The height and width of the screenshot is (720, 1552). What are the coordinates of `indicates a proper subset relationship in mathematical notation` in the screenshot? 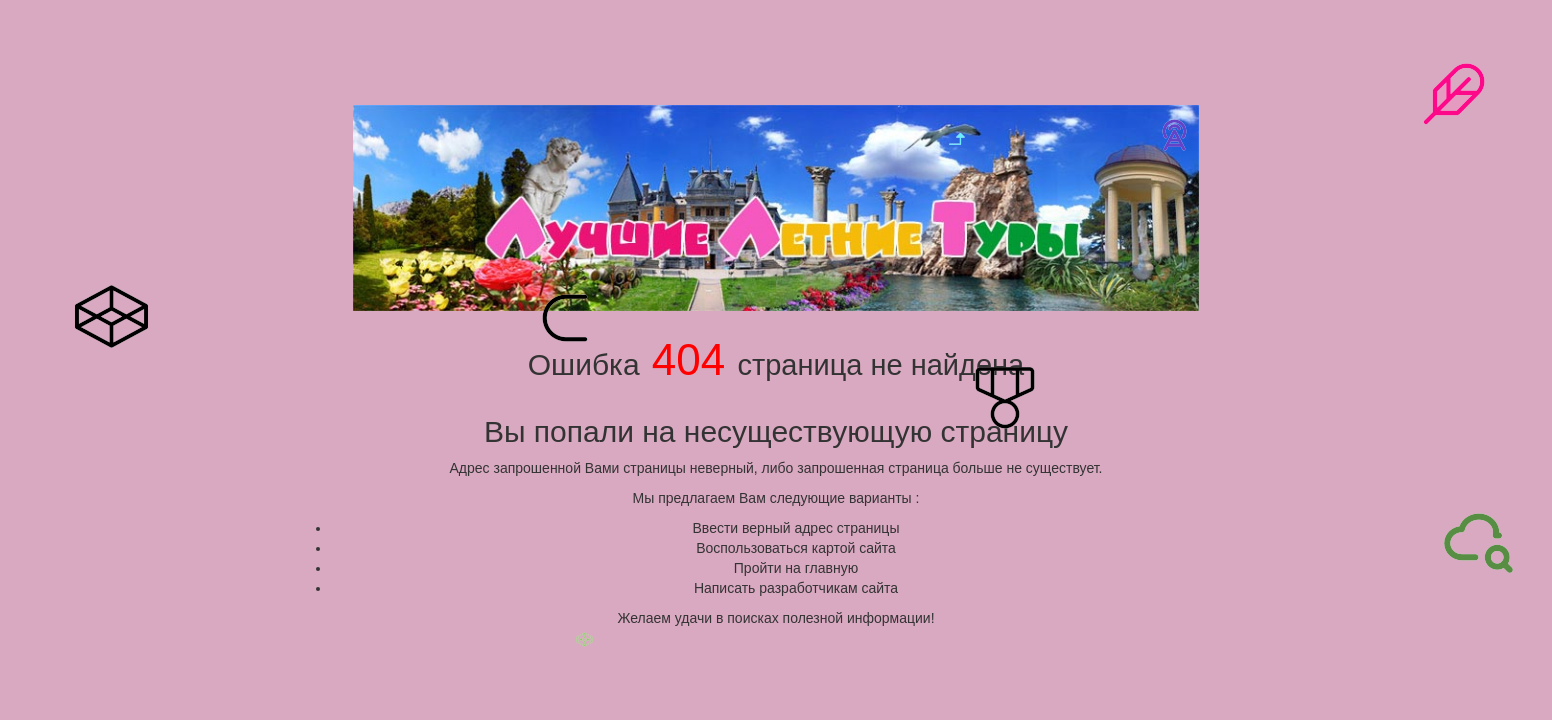 It's located at (566, 318).